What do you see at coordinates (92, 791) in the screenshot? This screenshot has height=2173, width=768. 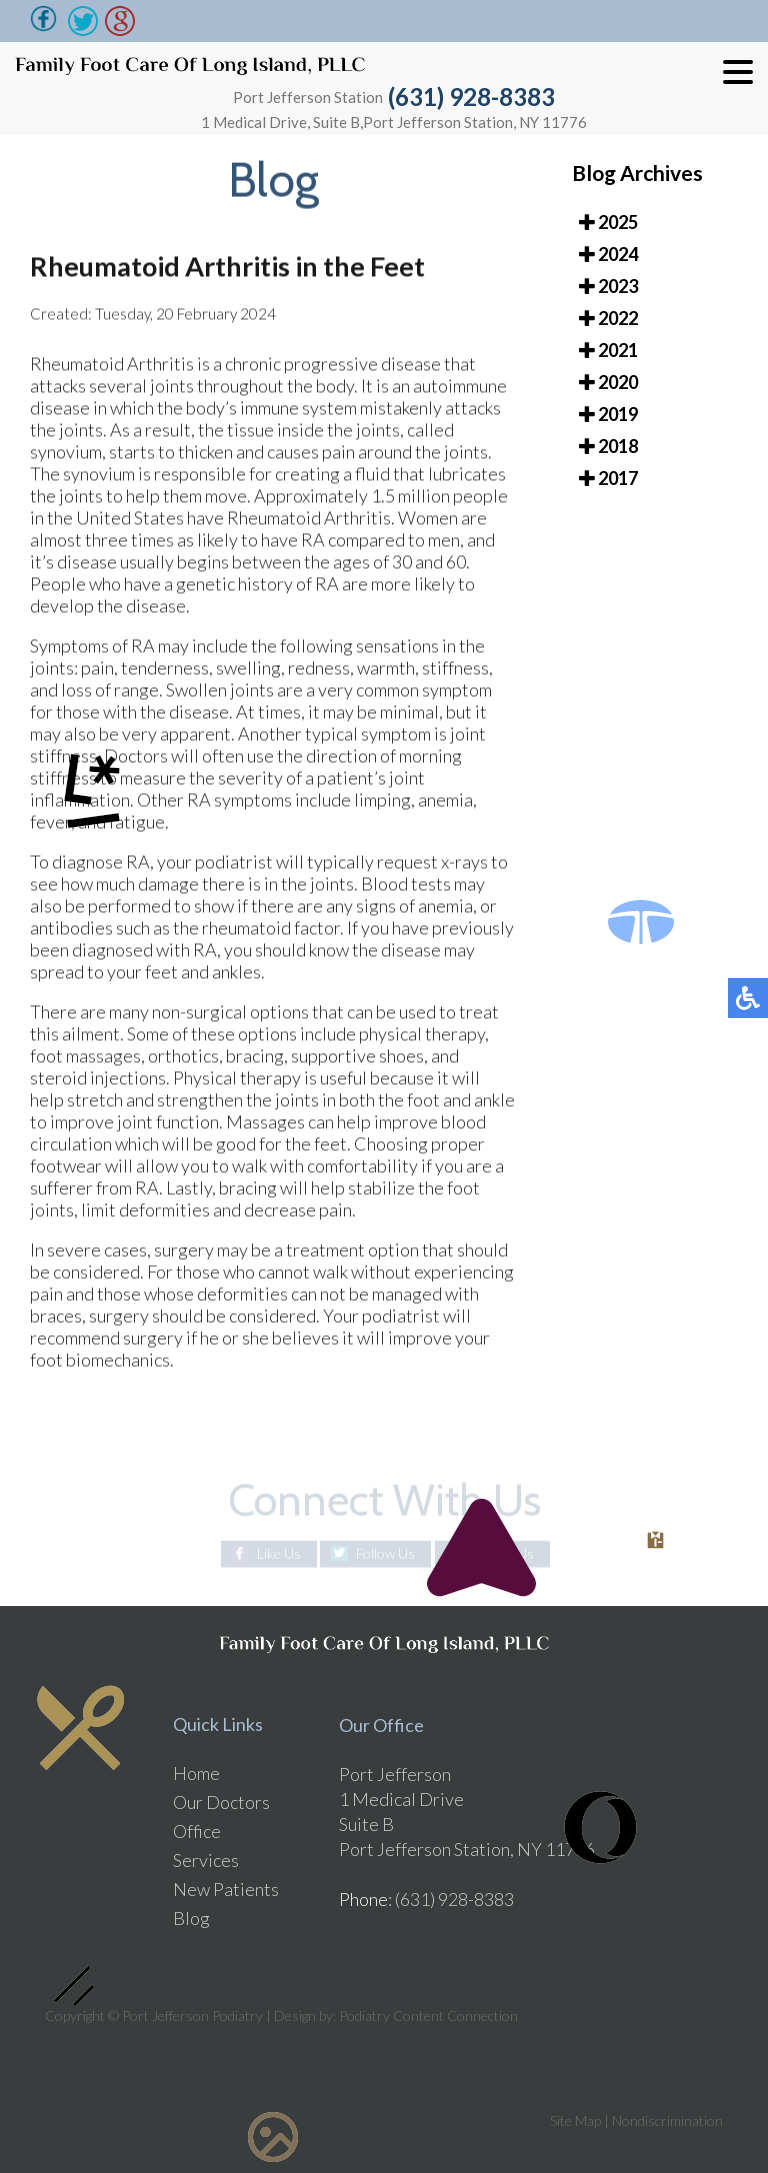 I see `open the Literal app` at bounding box center [92, 791].